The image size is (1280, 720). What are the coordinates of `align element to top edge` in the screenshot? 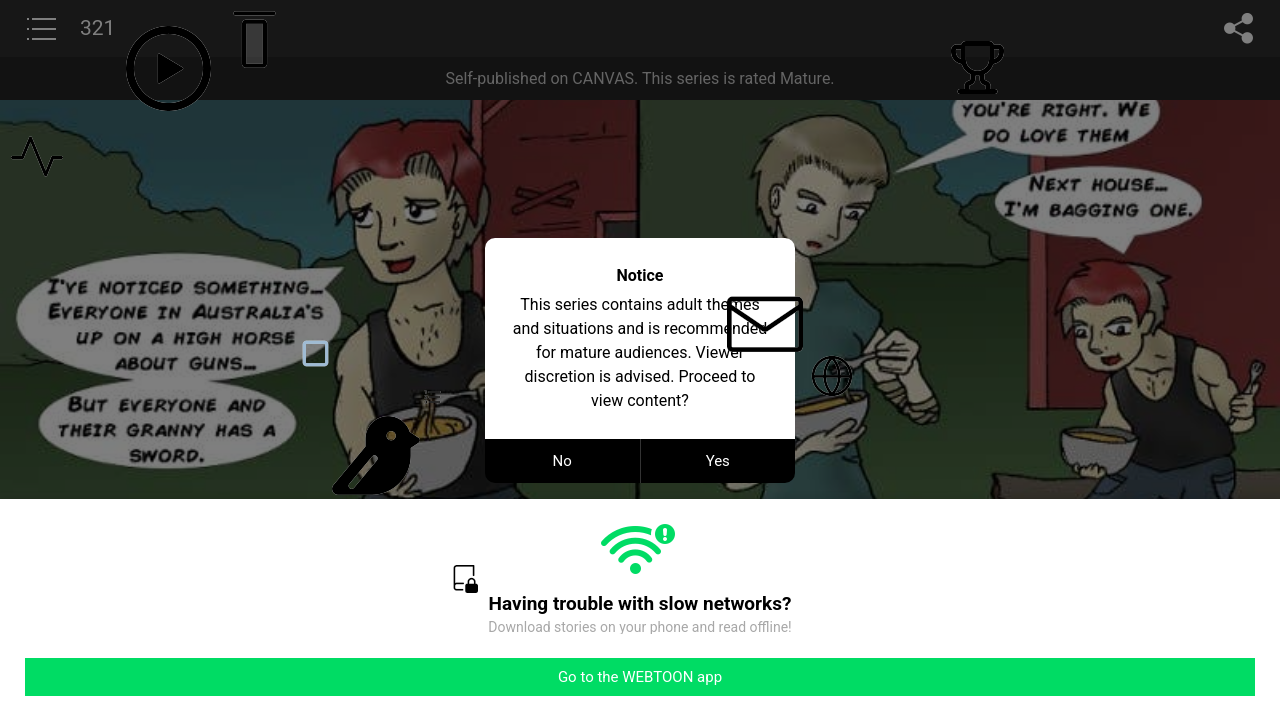 It's located at (254, 38).